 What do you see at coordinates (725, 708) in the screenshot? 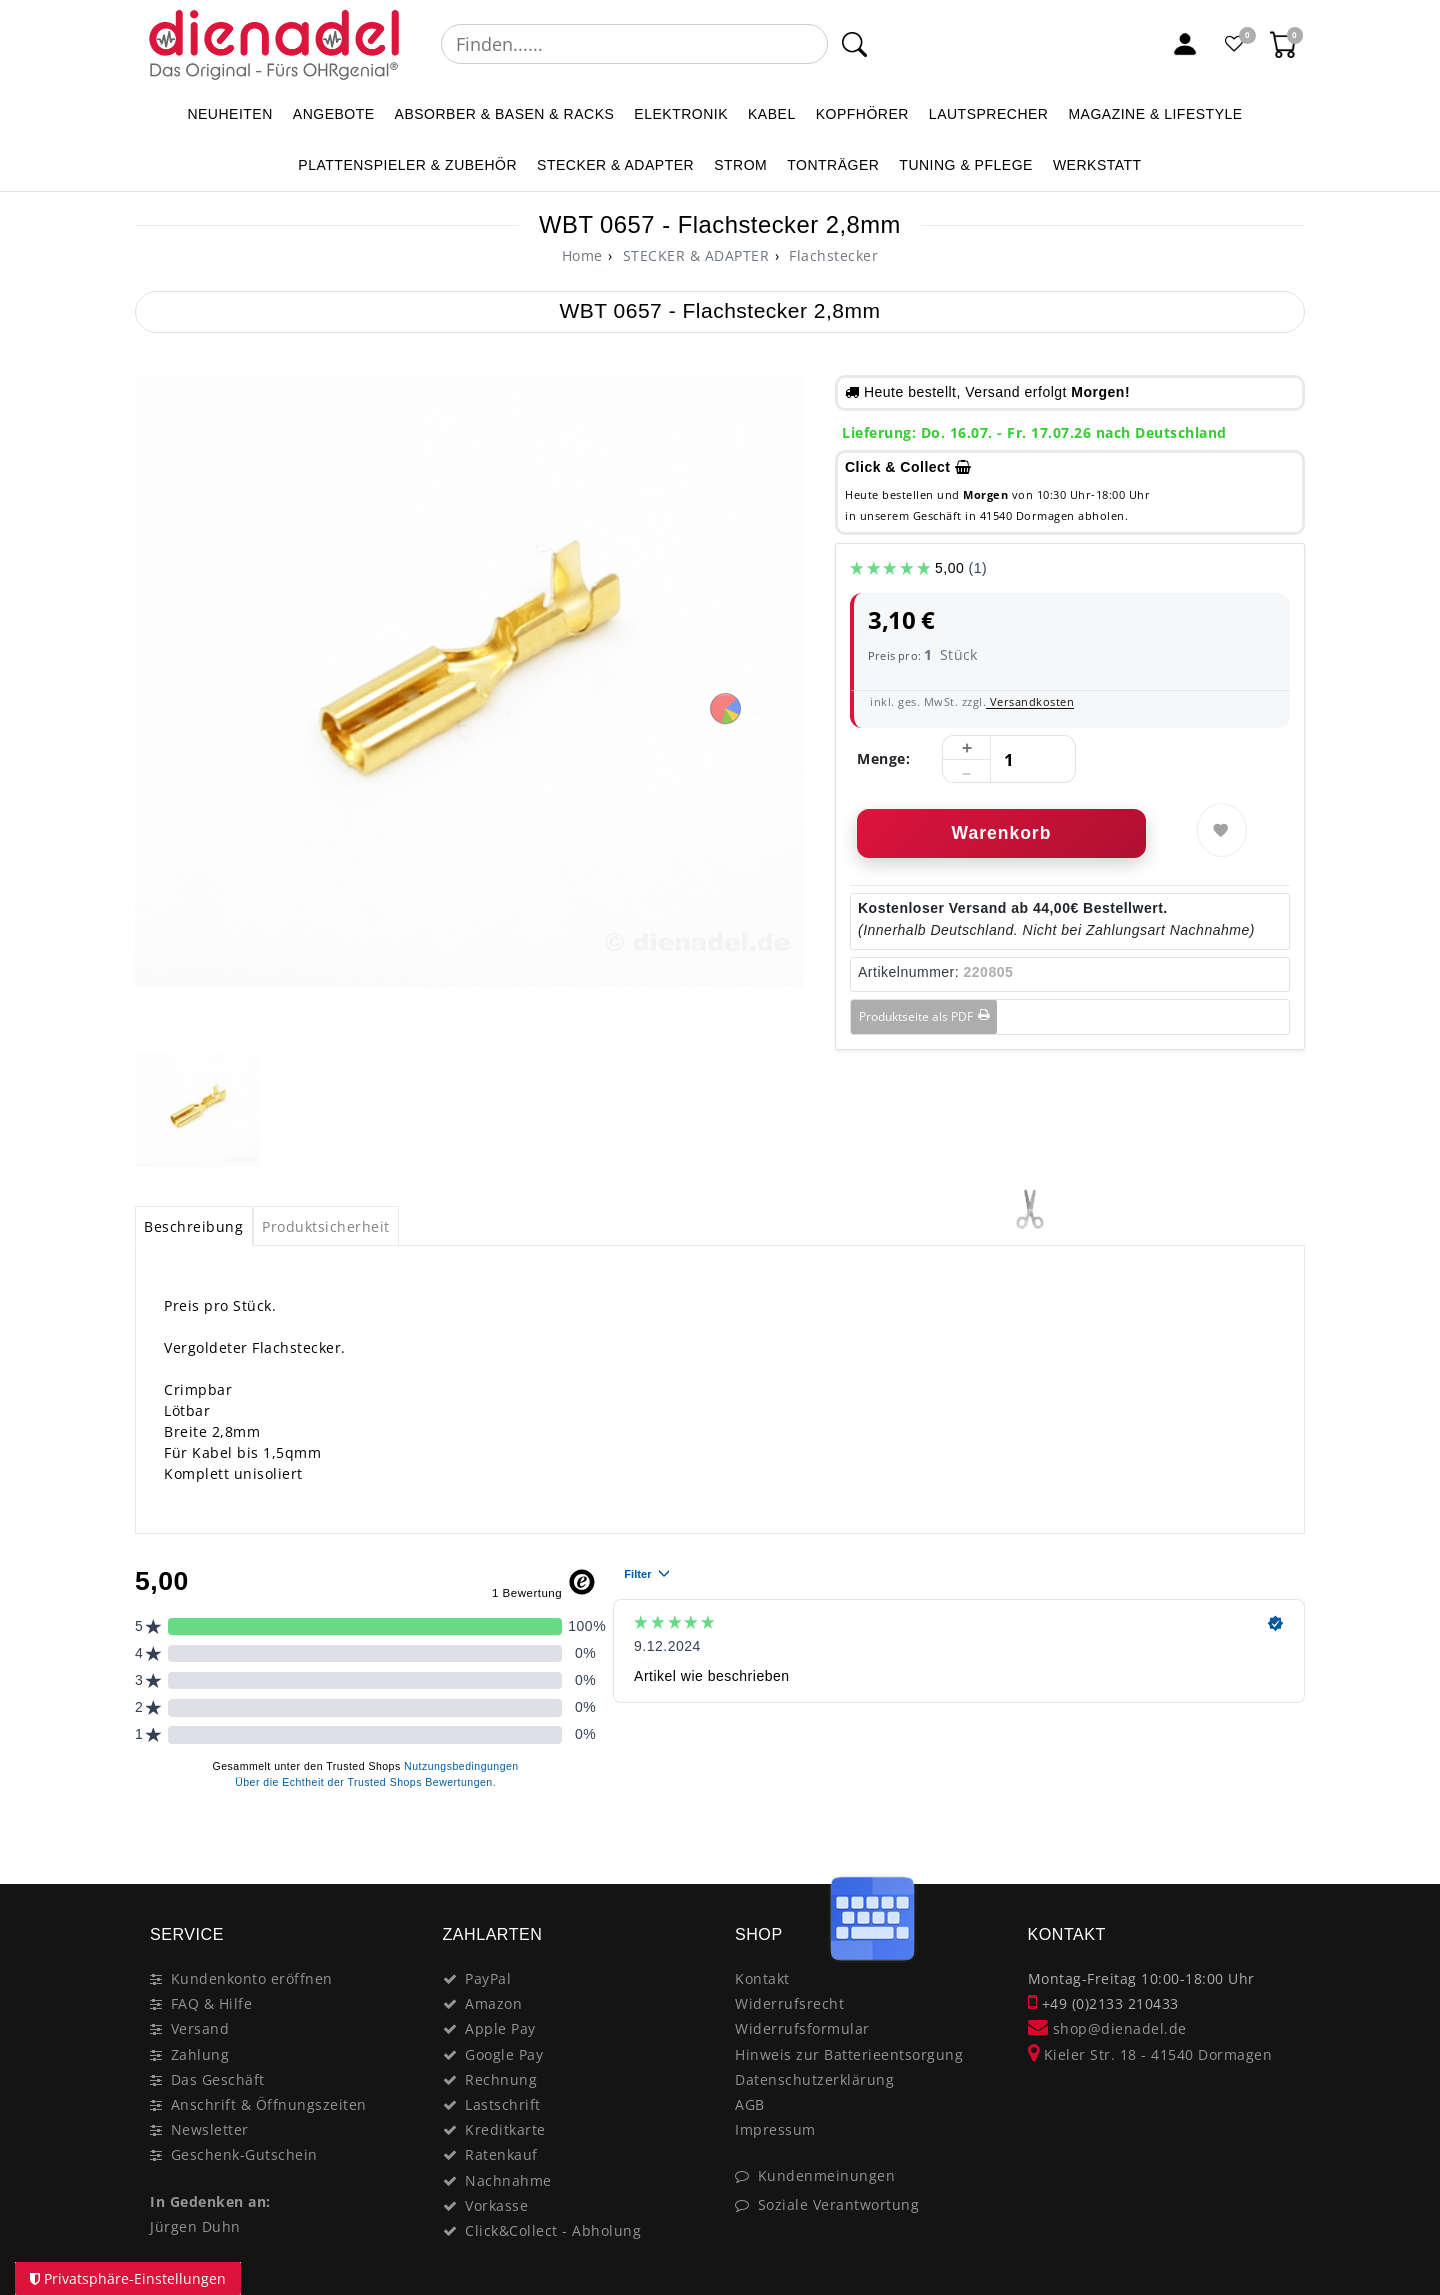
I see `open disk usage analyzer` at bounding box center [725, 708].